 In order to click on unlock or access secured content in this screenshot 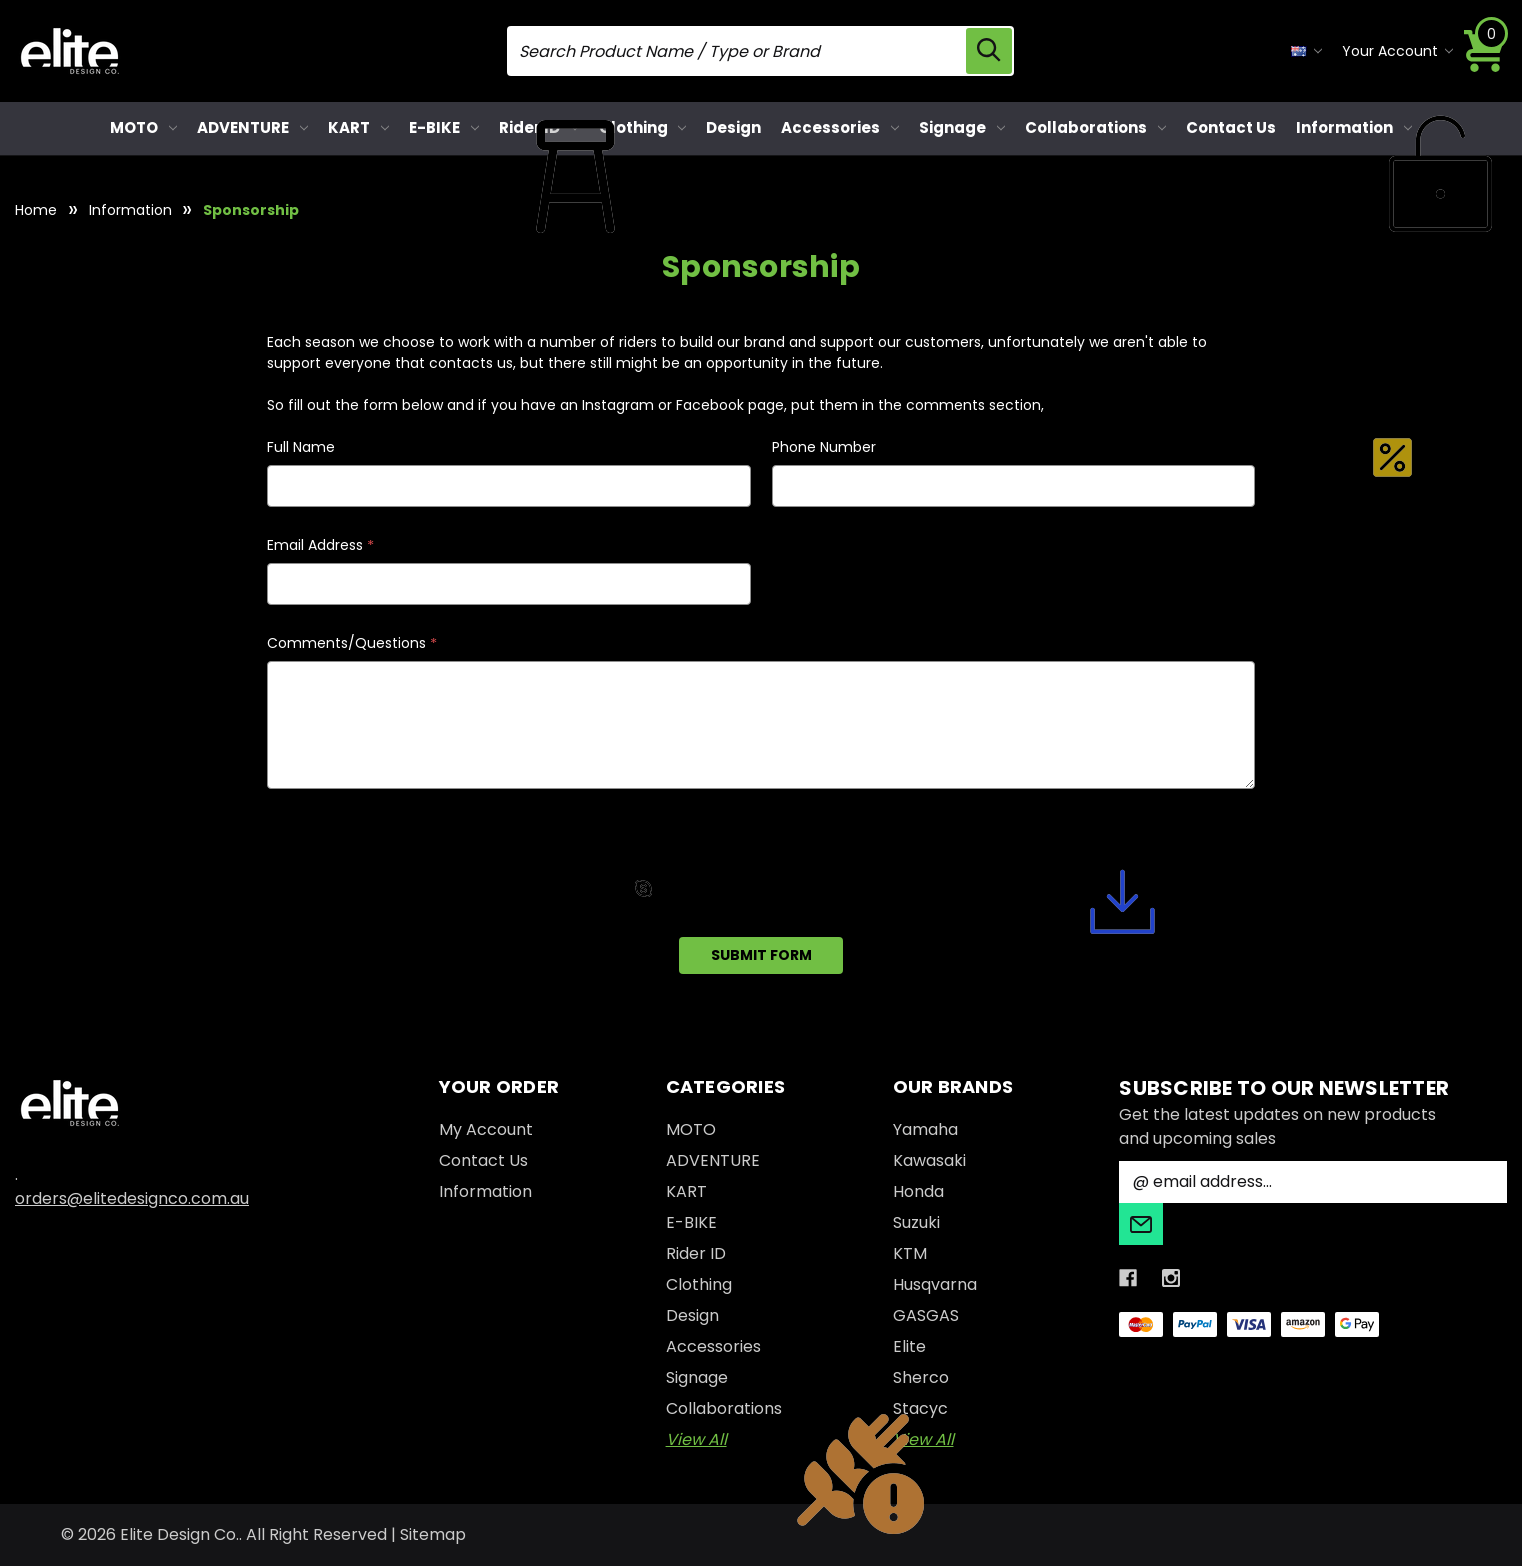, I will do `click(1440, 180)`.